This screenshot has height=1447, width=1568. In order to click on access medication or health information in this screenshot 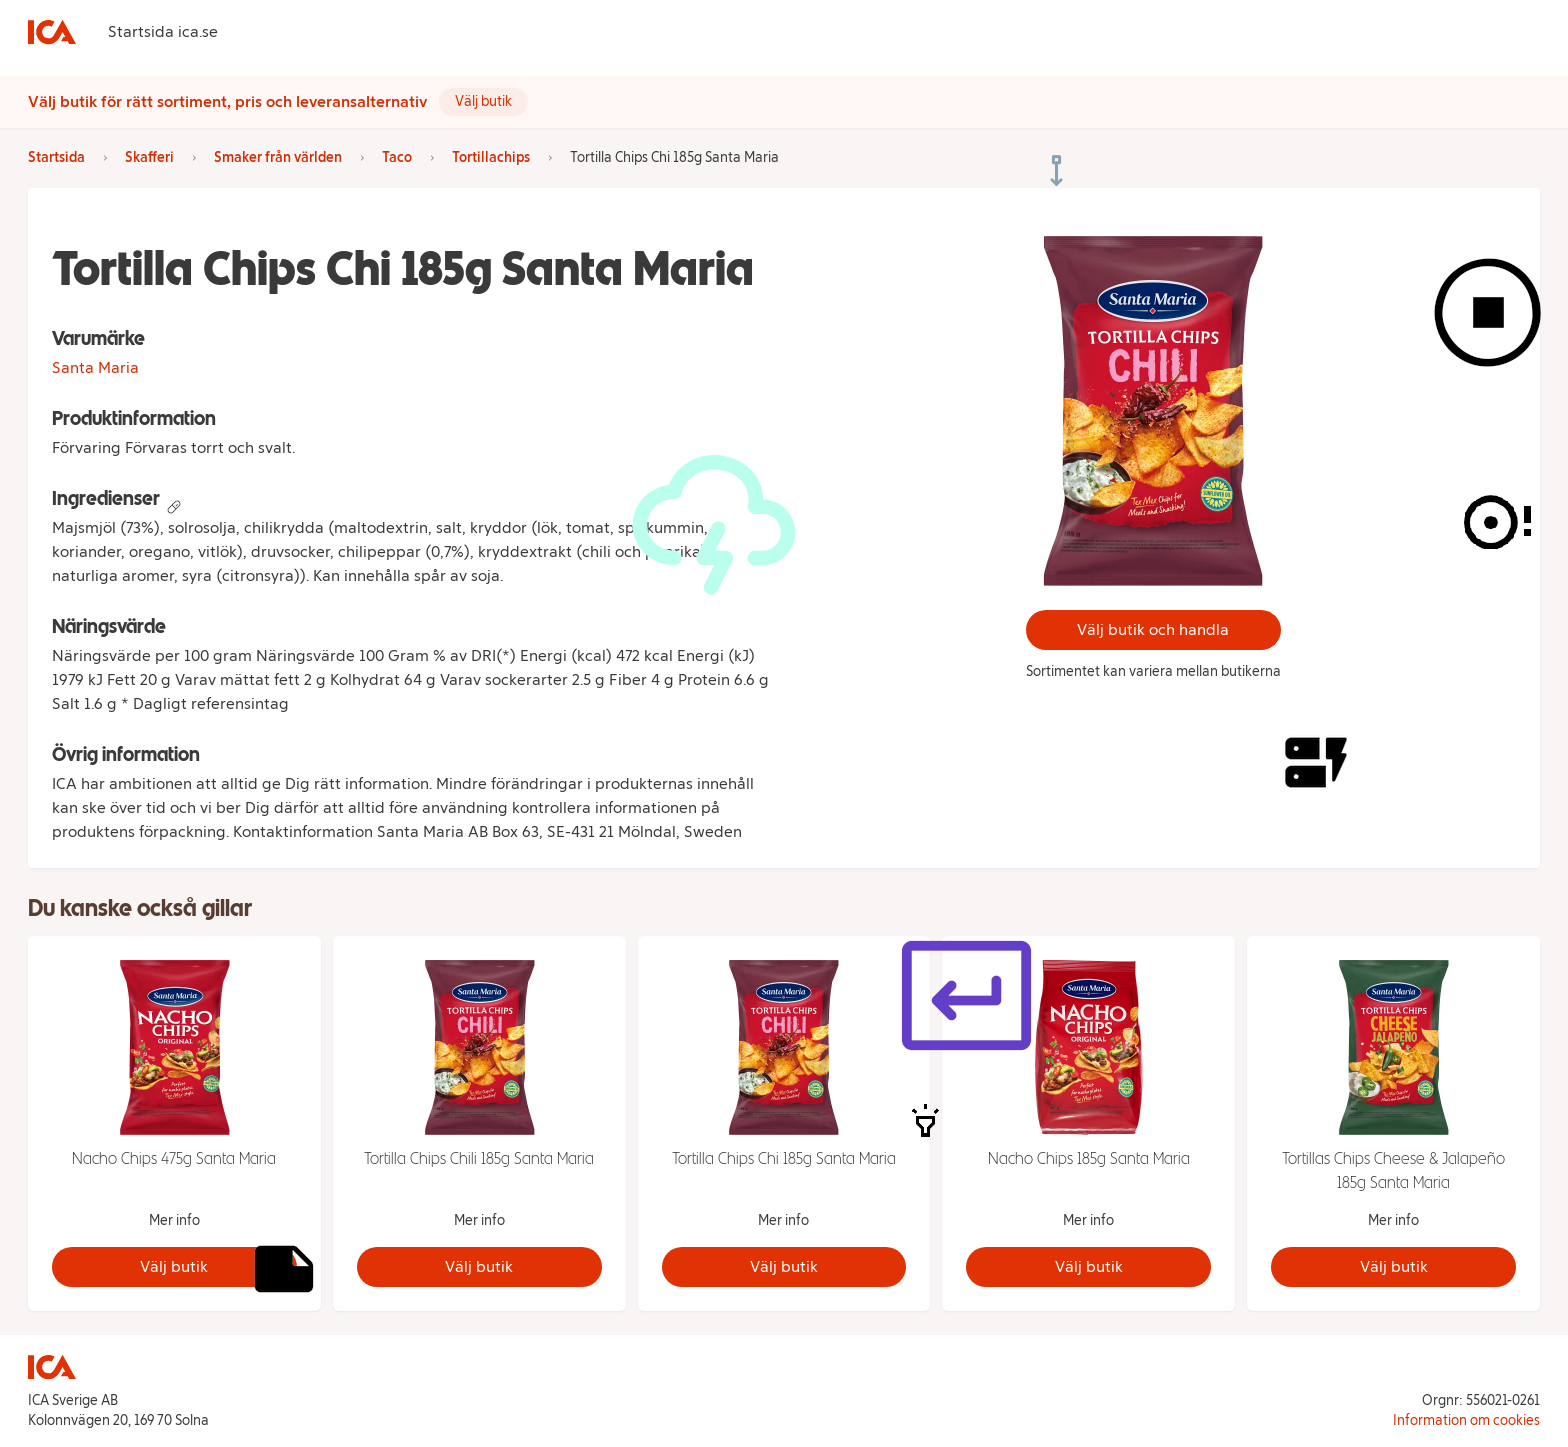, I will do `click(174, 507)`.